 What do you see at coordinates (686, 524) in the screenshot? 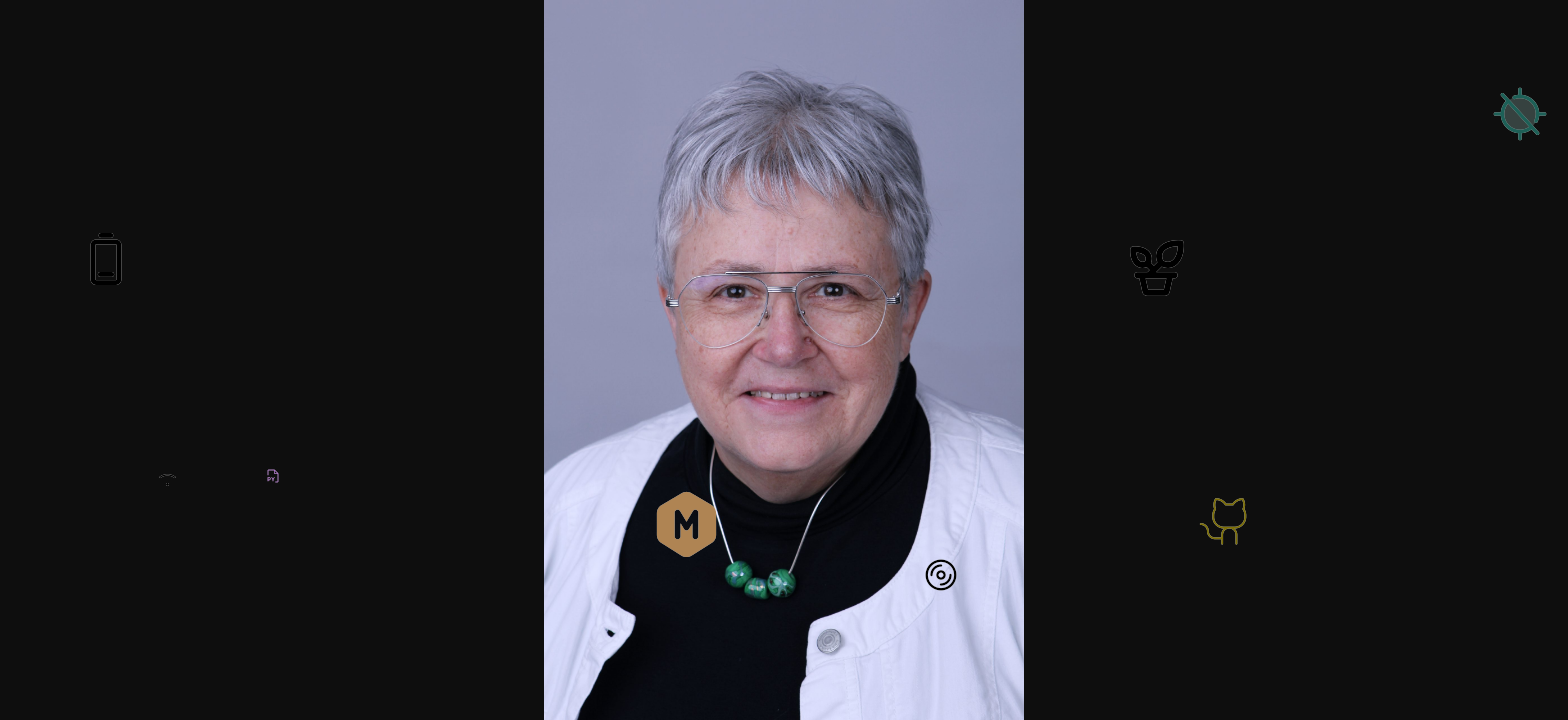
I see `indicates a metro or transit-related feature` at bounding box center [686, 524].